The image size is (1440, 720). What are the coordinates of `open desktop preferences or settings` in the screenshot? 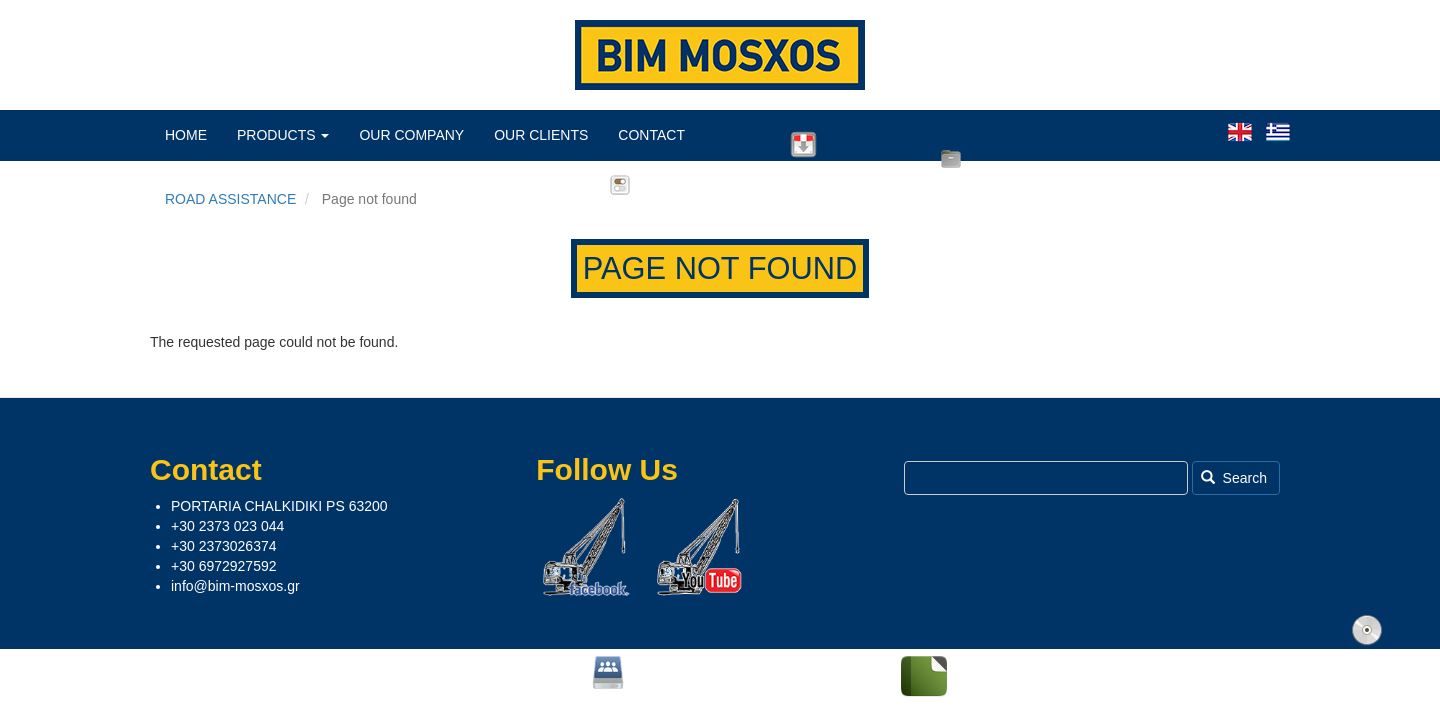 It's located at (620, 185).